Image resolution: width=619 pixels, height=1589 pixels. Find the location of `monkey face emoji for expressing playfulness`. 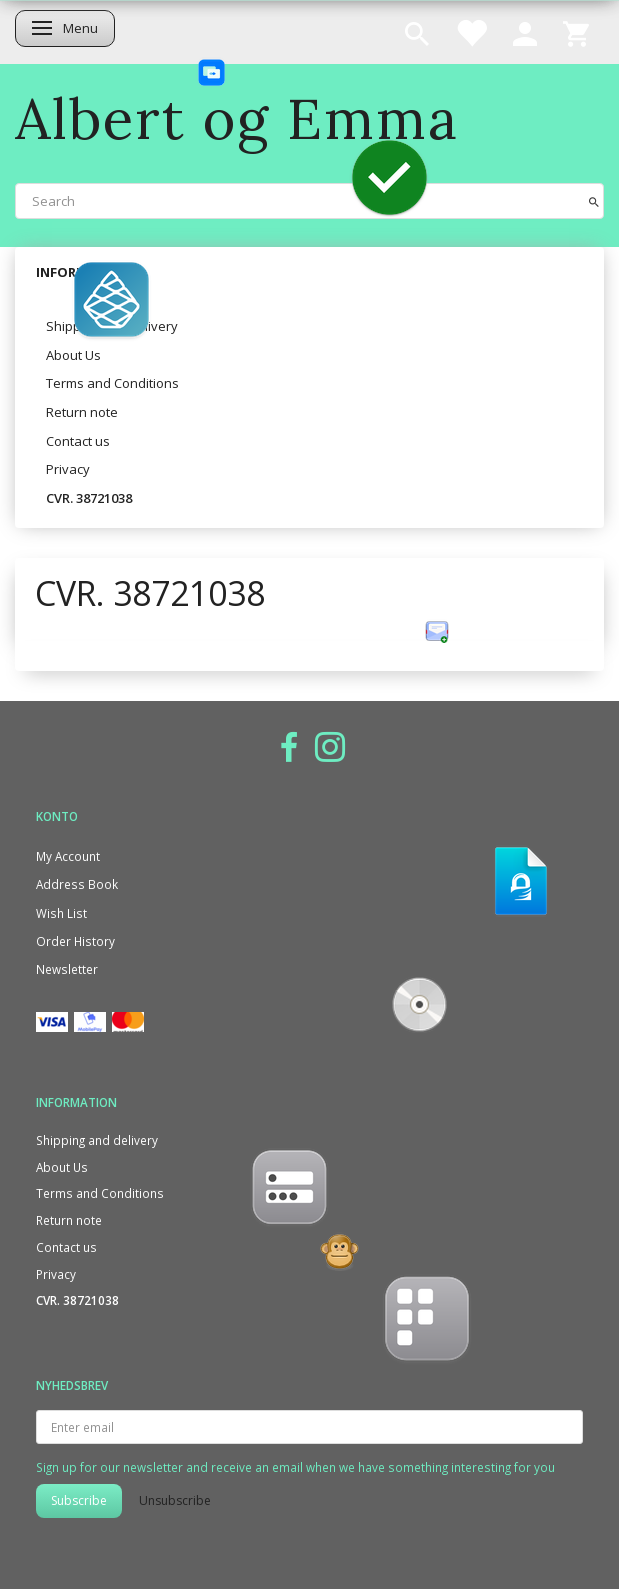

monkey face emoji for expressing playfulness is located at coordinates (339, 1251).